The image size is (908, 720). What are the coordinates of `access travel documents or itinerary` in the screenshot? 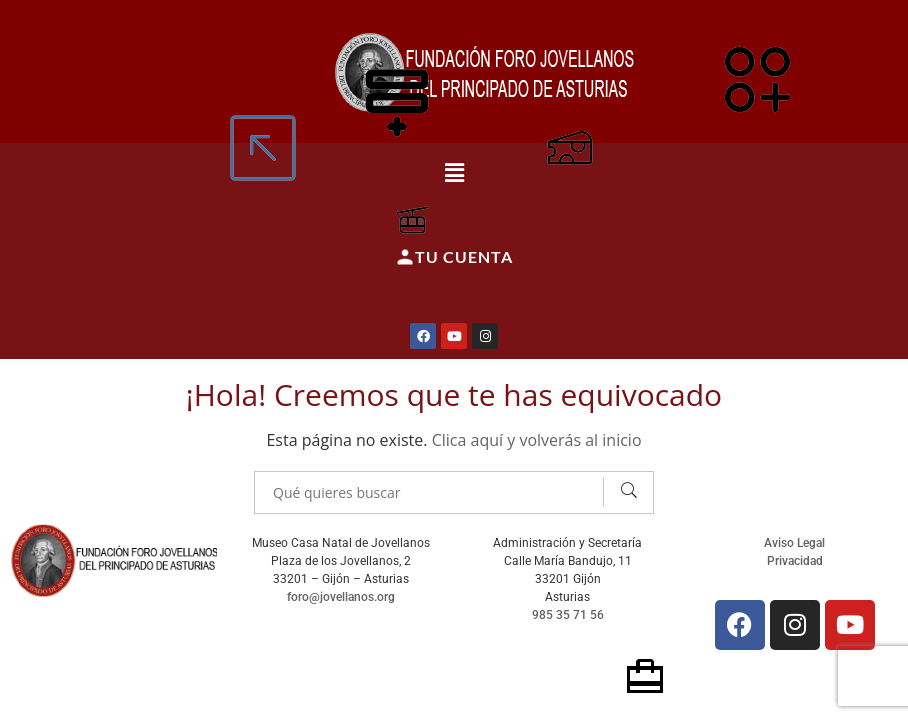 It's located at (645, 677).